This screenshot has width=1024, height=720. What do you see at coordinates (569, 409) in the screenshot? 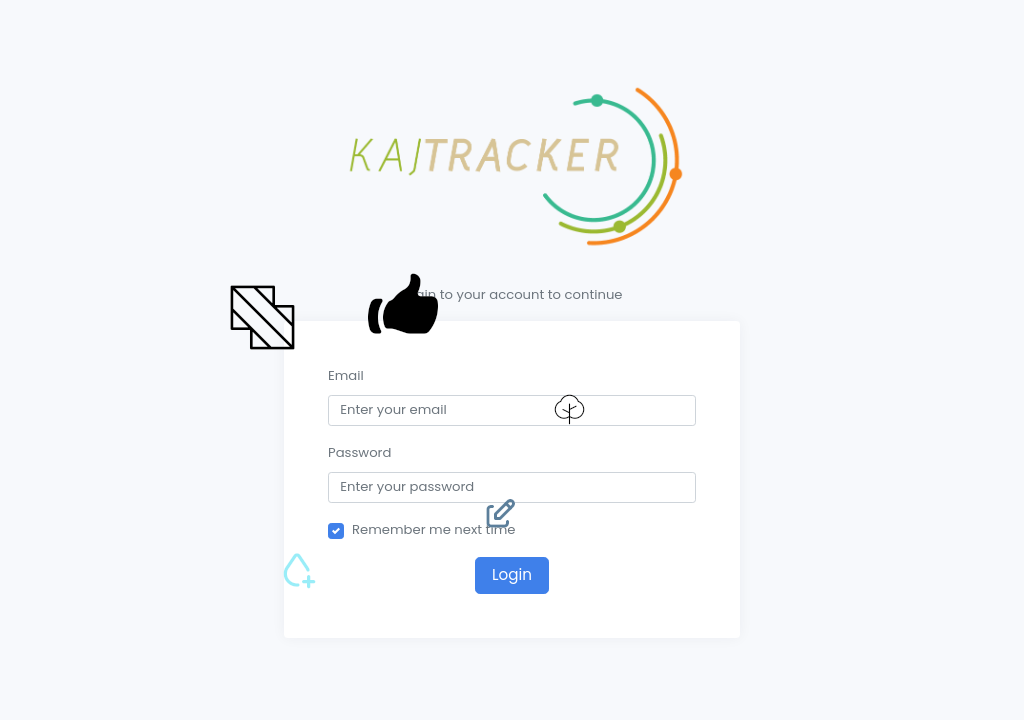
I see `access nature or parks category` at bounding box center [569, 409].